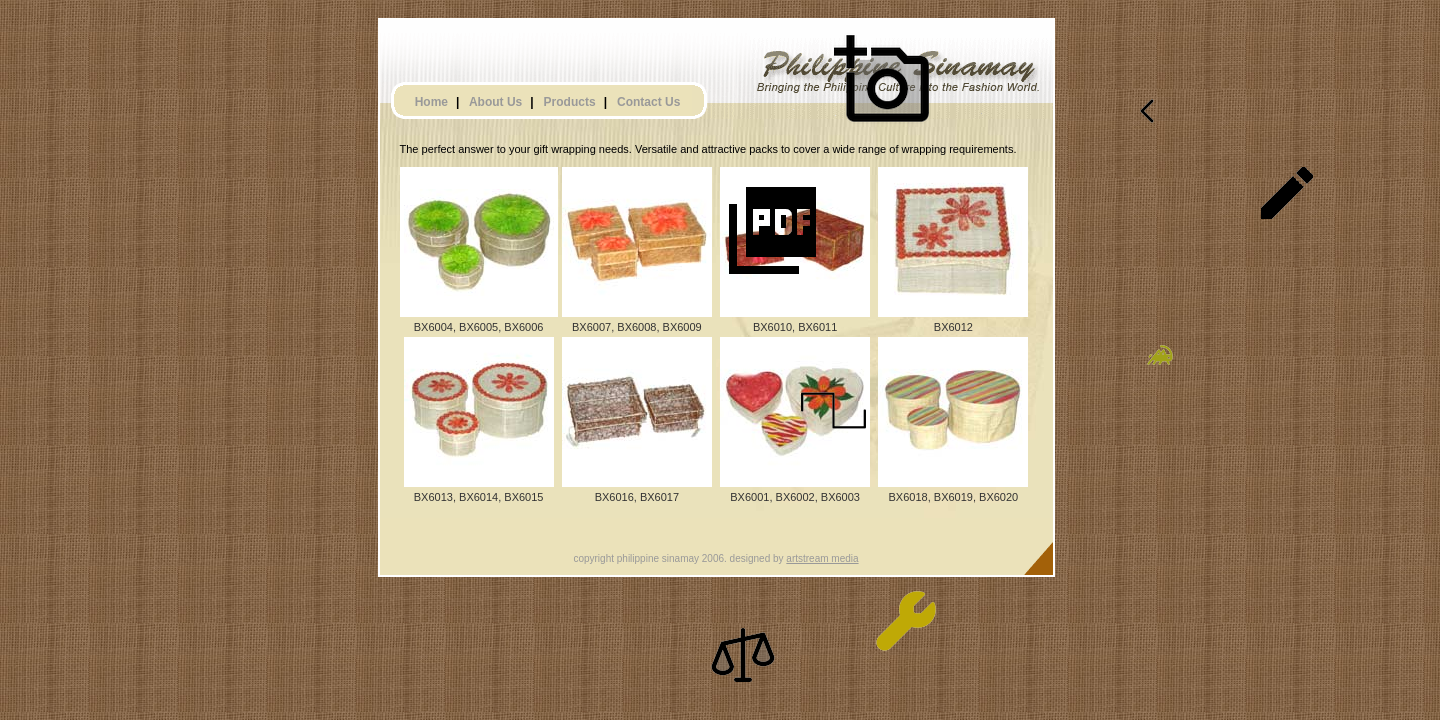  I want to click on edit or modify content, so click(1287, 193).